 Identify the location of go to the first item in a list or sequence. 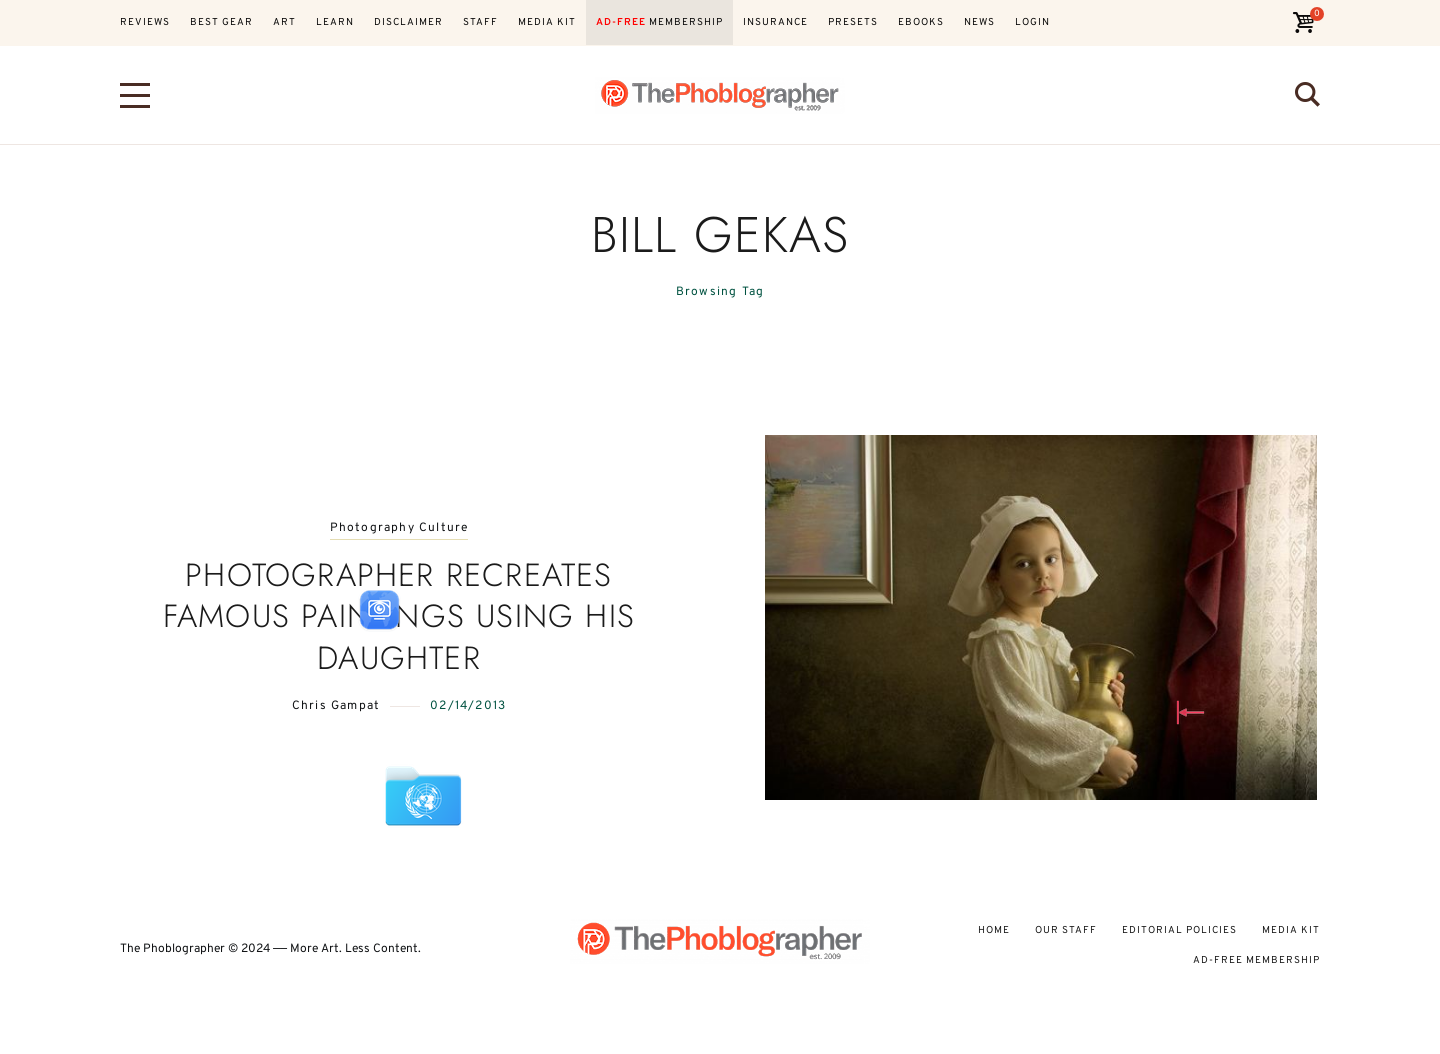
(1190, 712).